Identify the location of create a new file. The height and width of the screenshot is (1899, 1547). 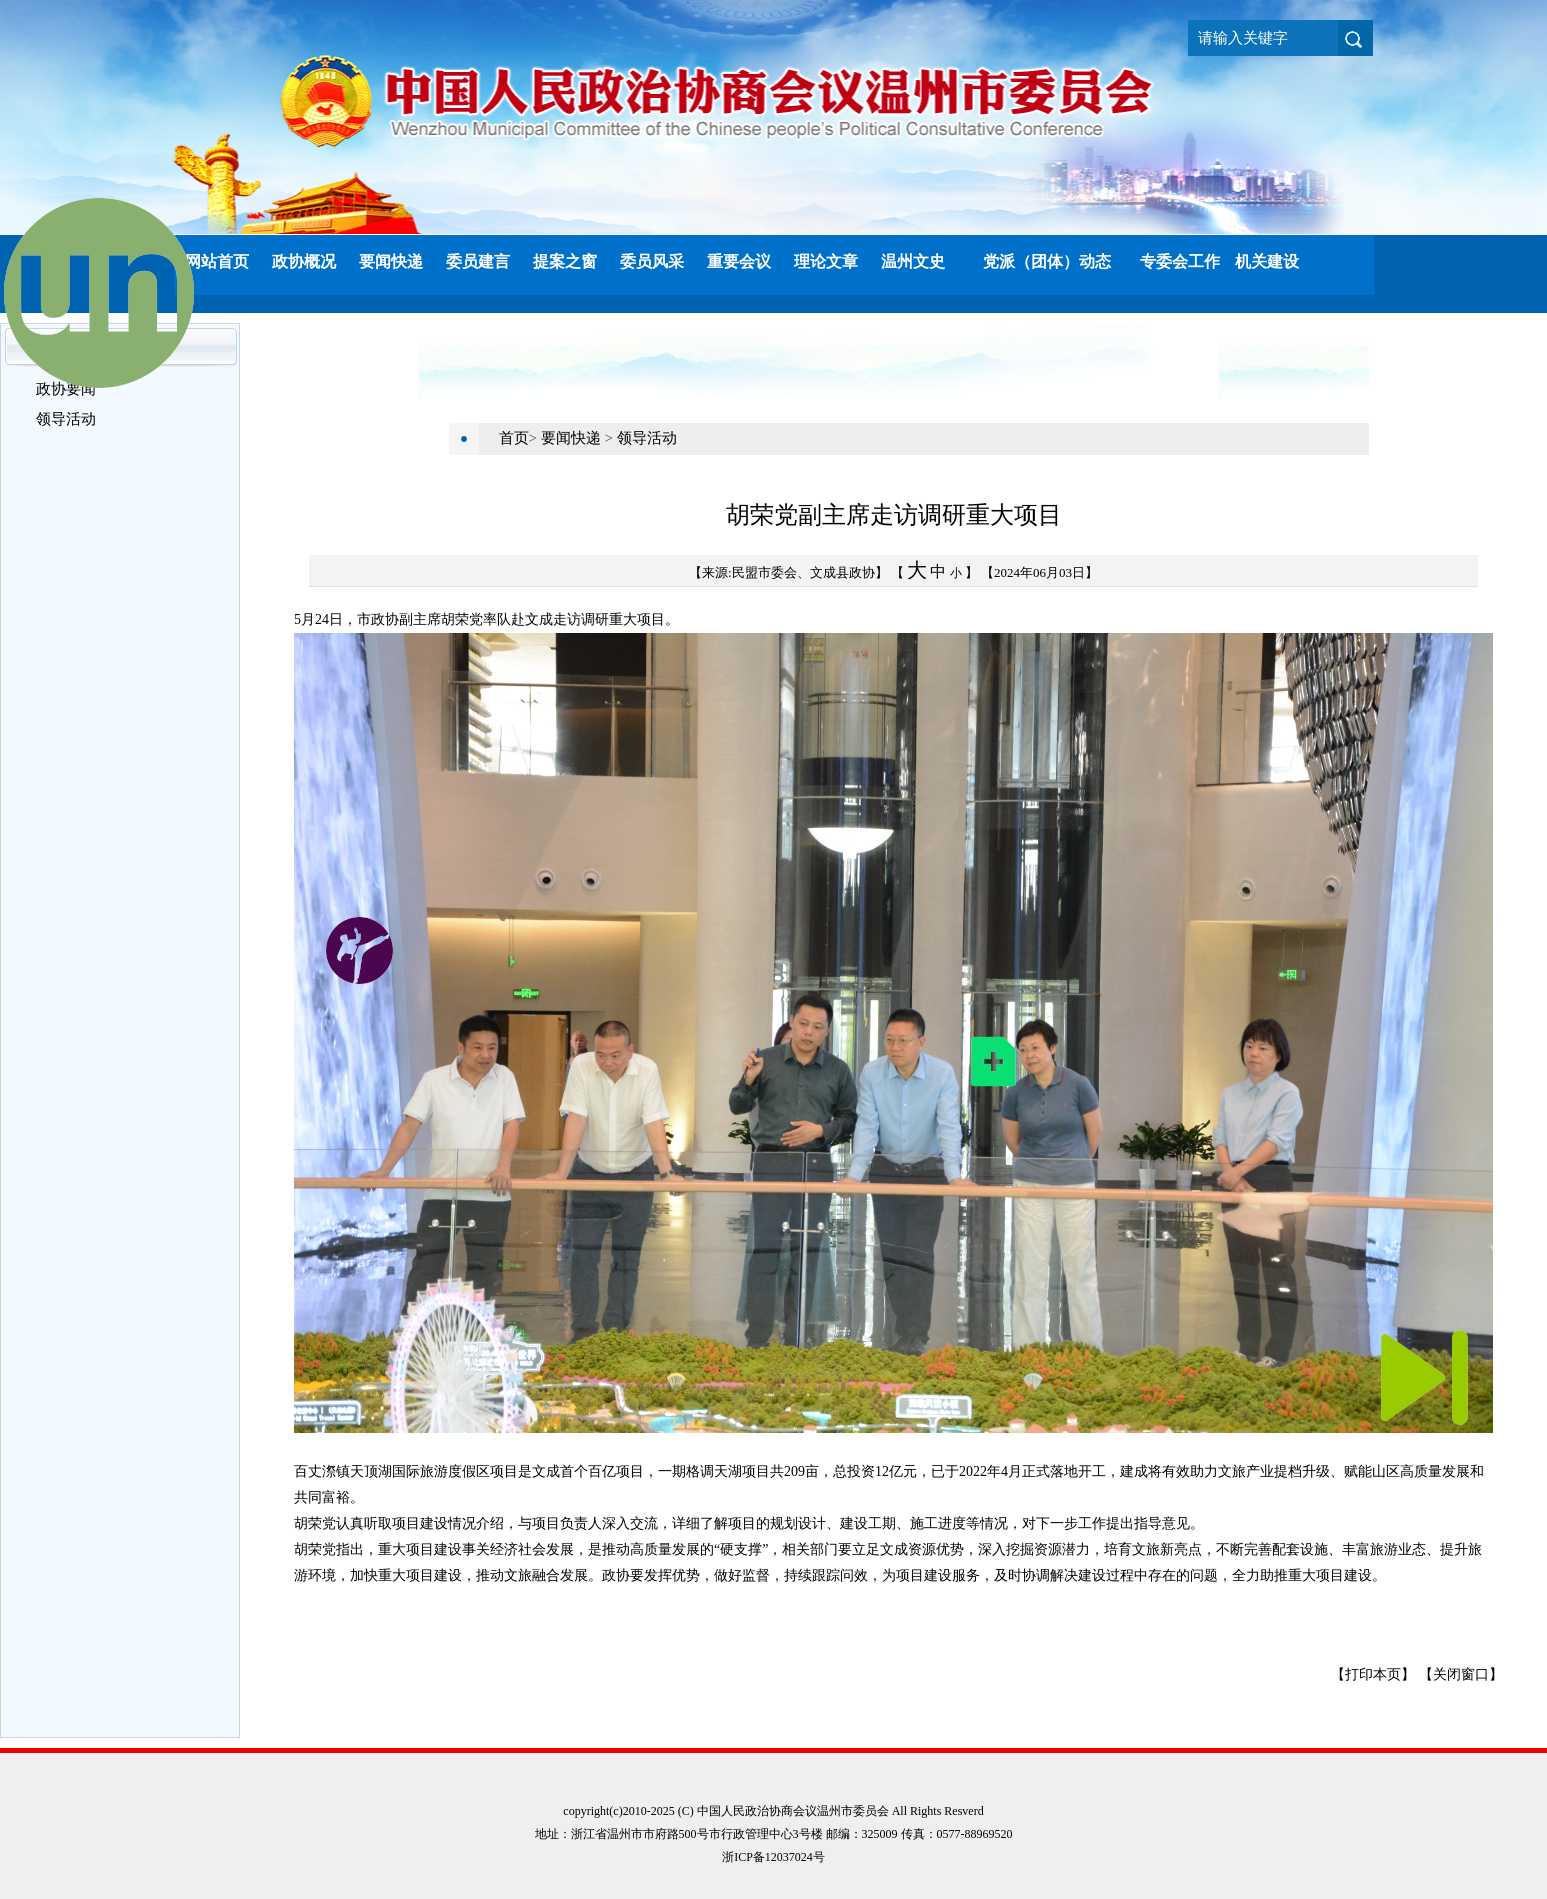
(993, 1061).